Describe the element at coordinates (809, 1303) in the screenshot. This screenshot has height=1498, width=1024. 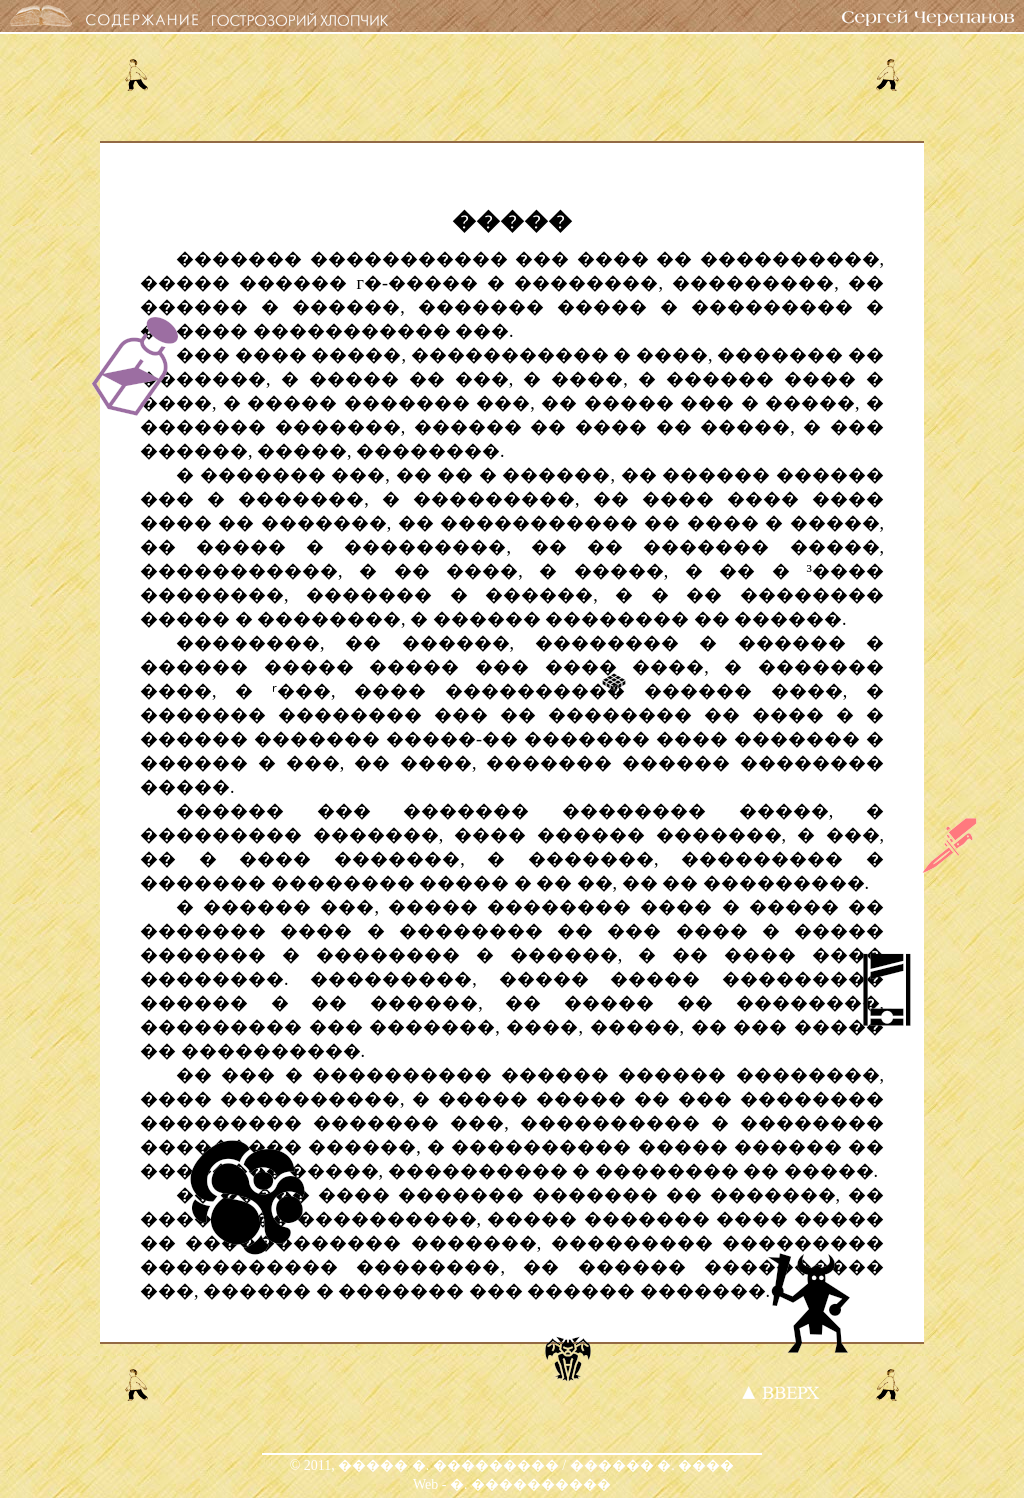
I see `select evil minion character or enemy type` at that location.